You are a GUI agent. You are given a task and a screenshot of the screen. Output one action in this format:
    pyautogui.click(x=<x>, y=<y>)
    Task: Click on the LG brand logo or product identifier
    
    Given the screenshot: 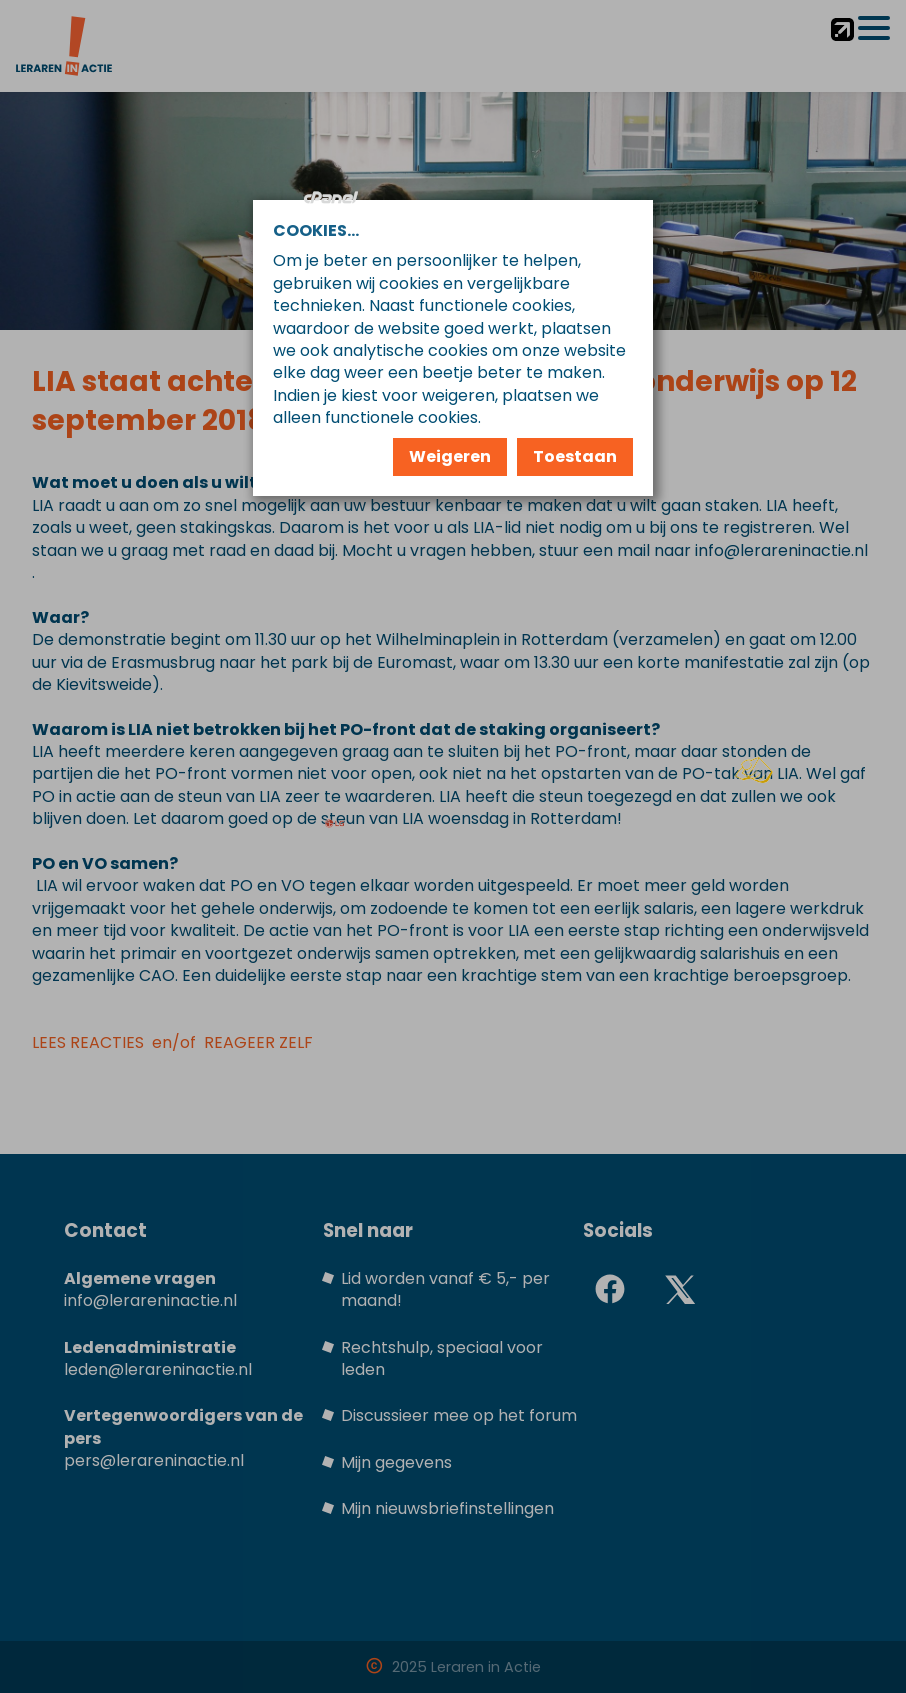 What is the action you would take?
    pyautogui.click(x=334, y=823)
    